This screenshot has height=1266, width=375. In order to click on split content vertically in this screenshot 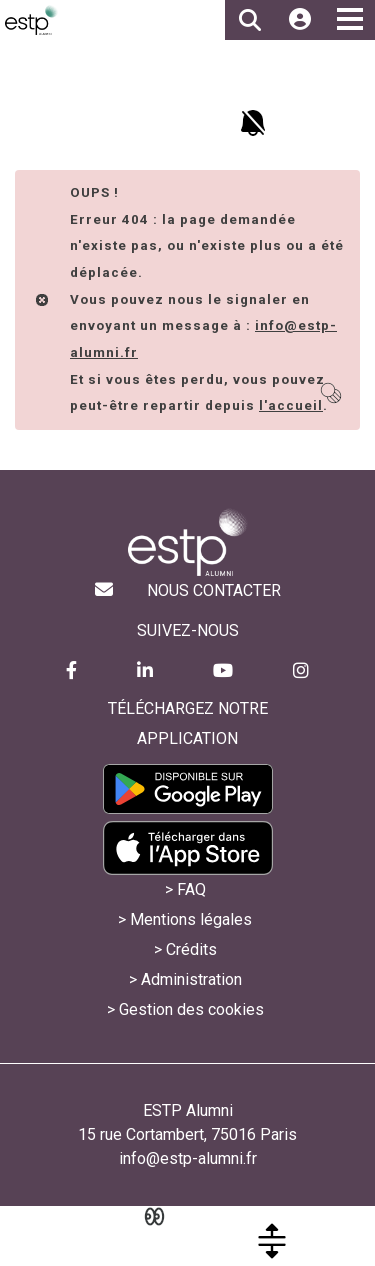, I will do `click(272, 1241)`.